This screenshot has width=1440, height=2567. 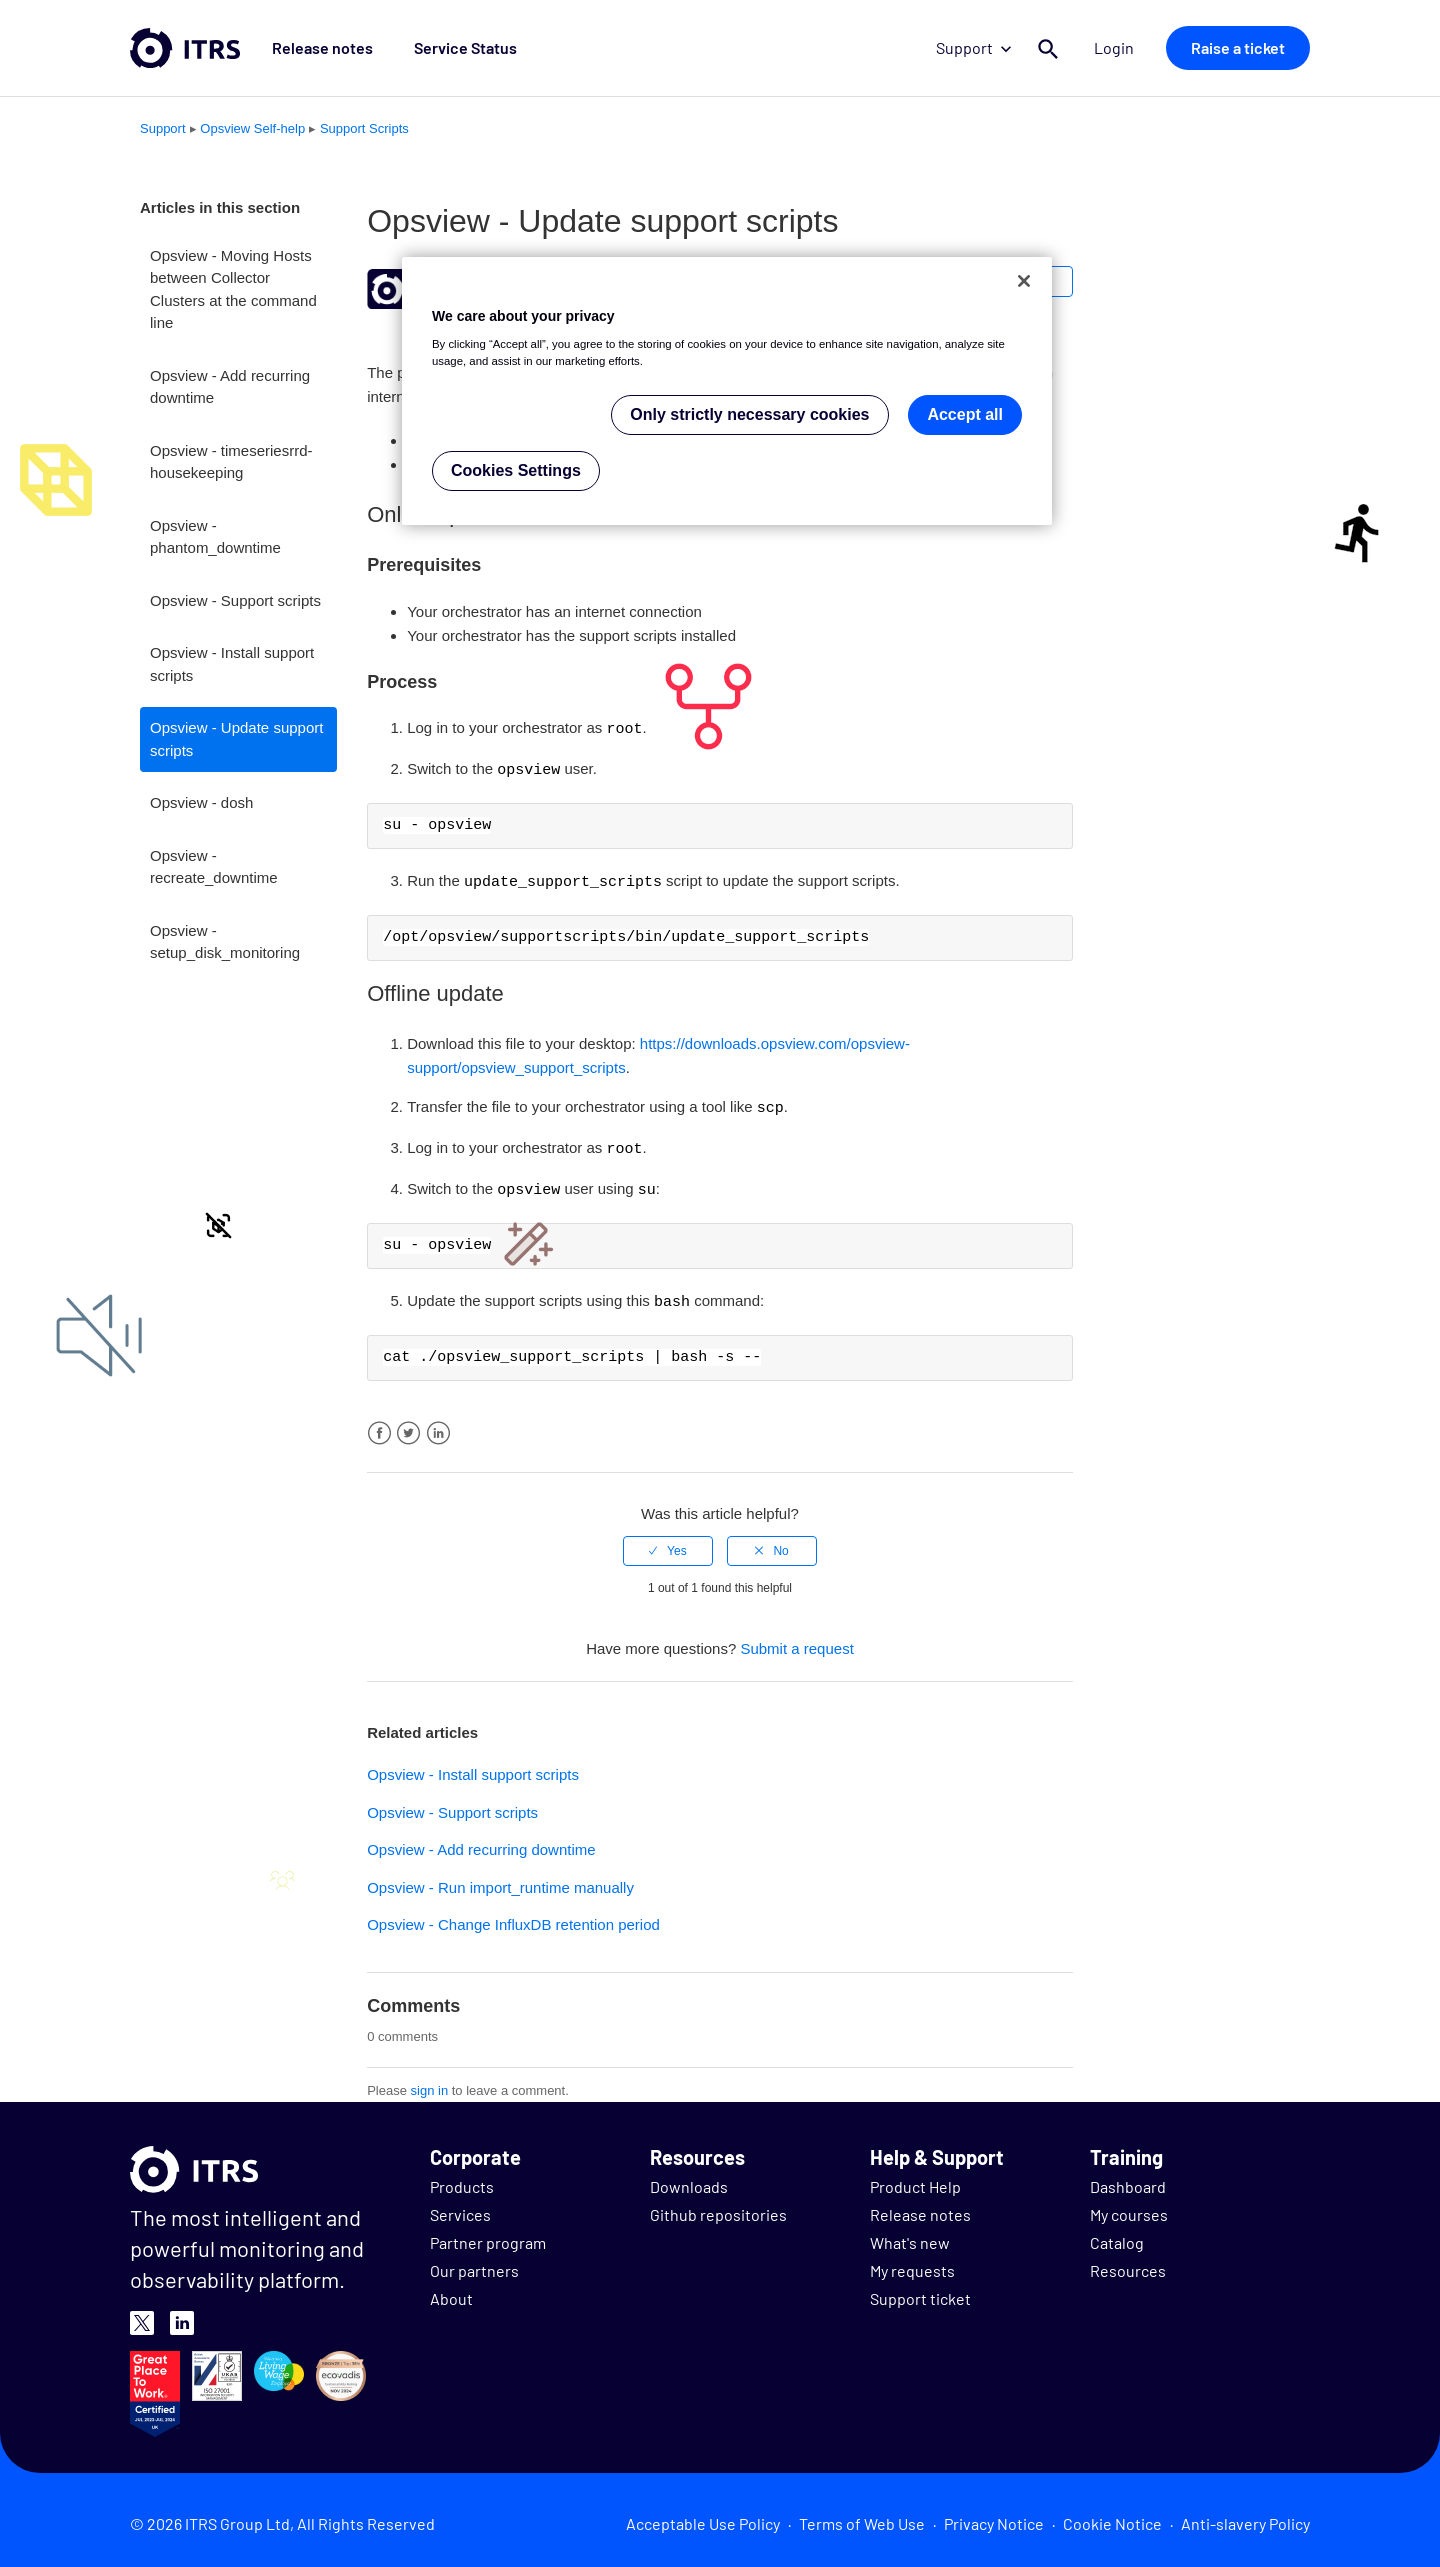 What do you see at coordinates (708, 706) in the screenshot?
I see `fork a repository or branch` at bounding box center [708, 706].